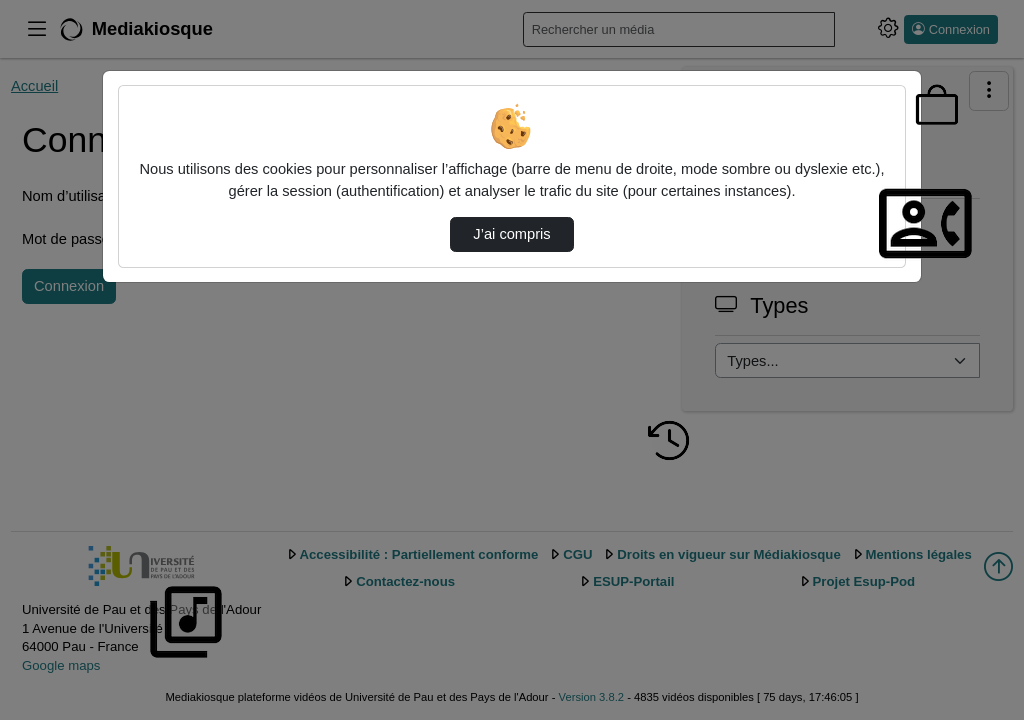  Describe the element at coordinates (925, 223) in the screenshot. I see `view contact's phone information` at that location.